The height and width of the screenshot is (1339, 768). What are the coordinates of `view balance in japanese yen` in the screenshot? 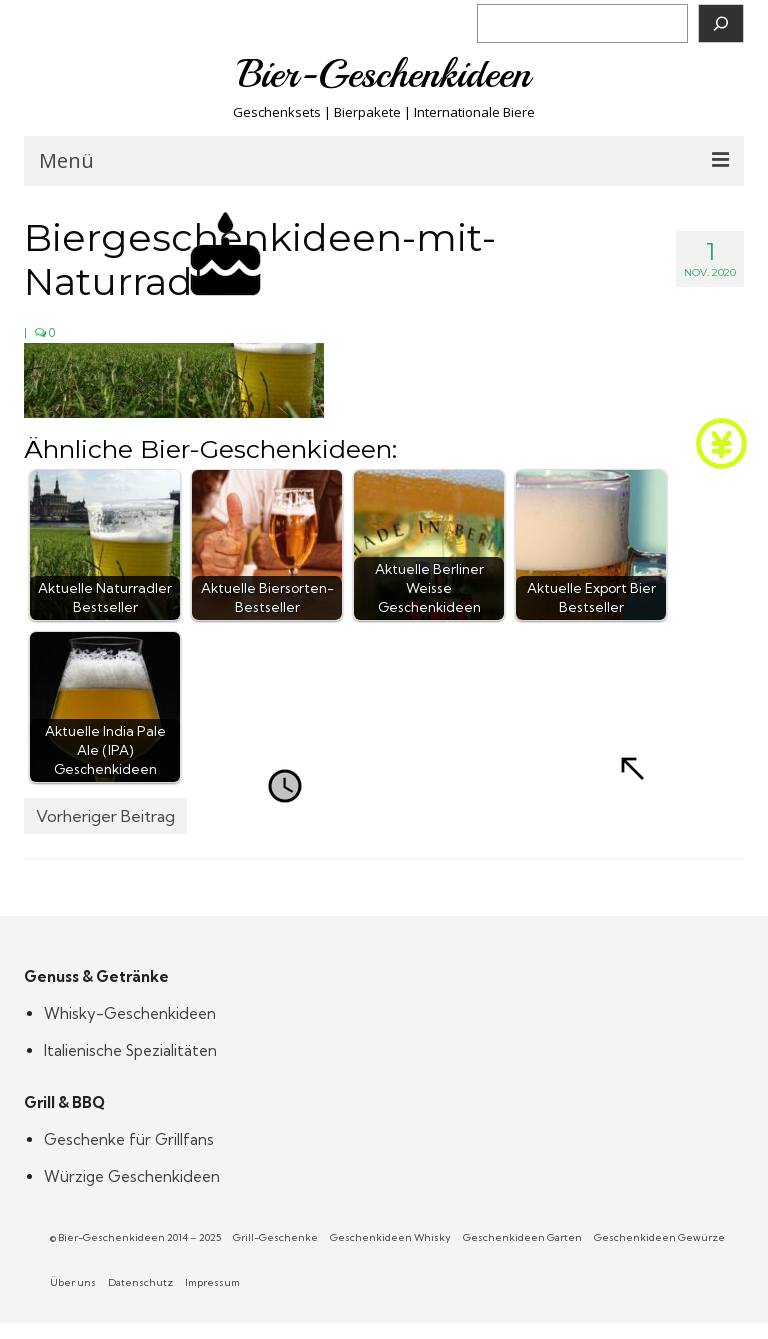 It's located at (721, 443).